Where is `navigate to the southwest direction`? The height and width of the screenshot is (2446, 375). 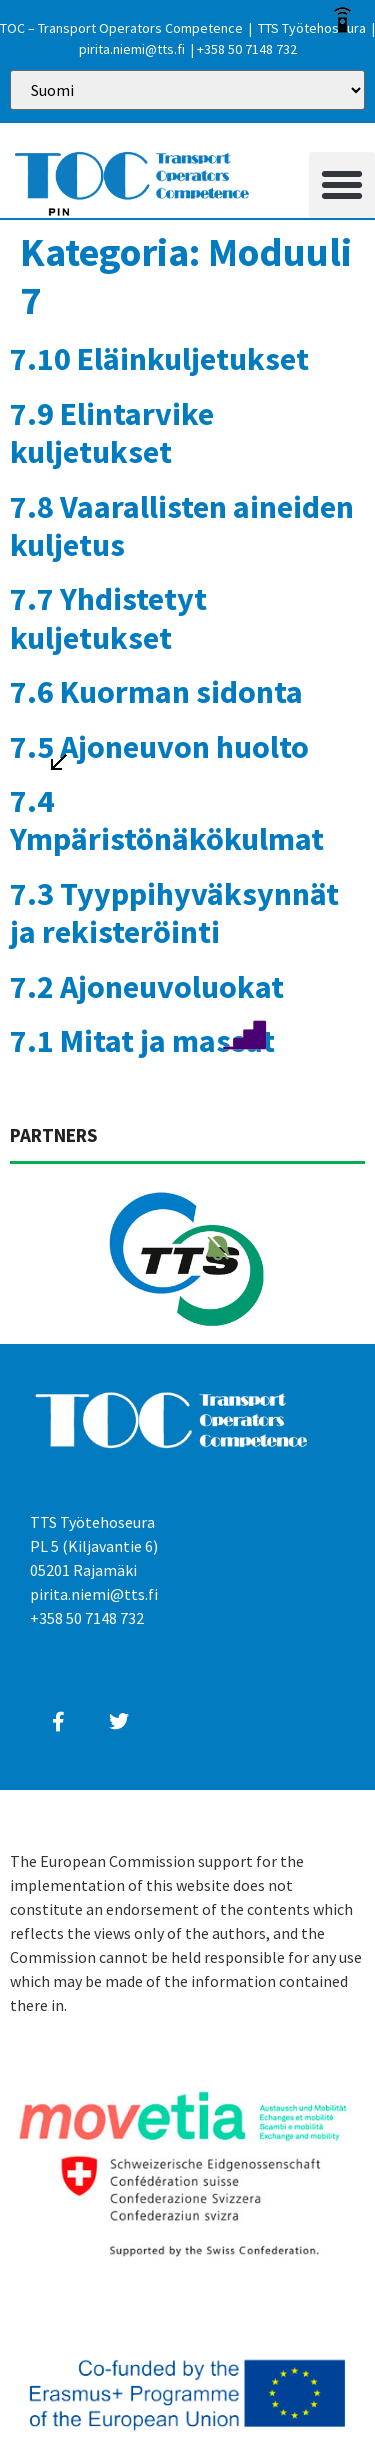 navigate to the southwest direction is located at coordinates (58, 762).